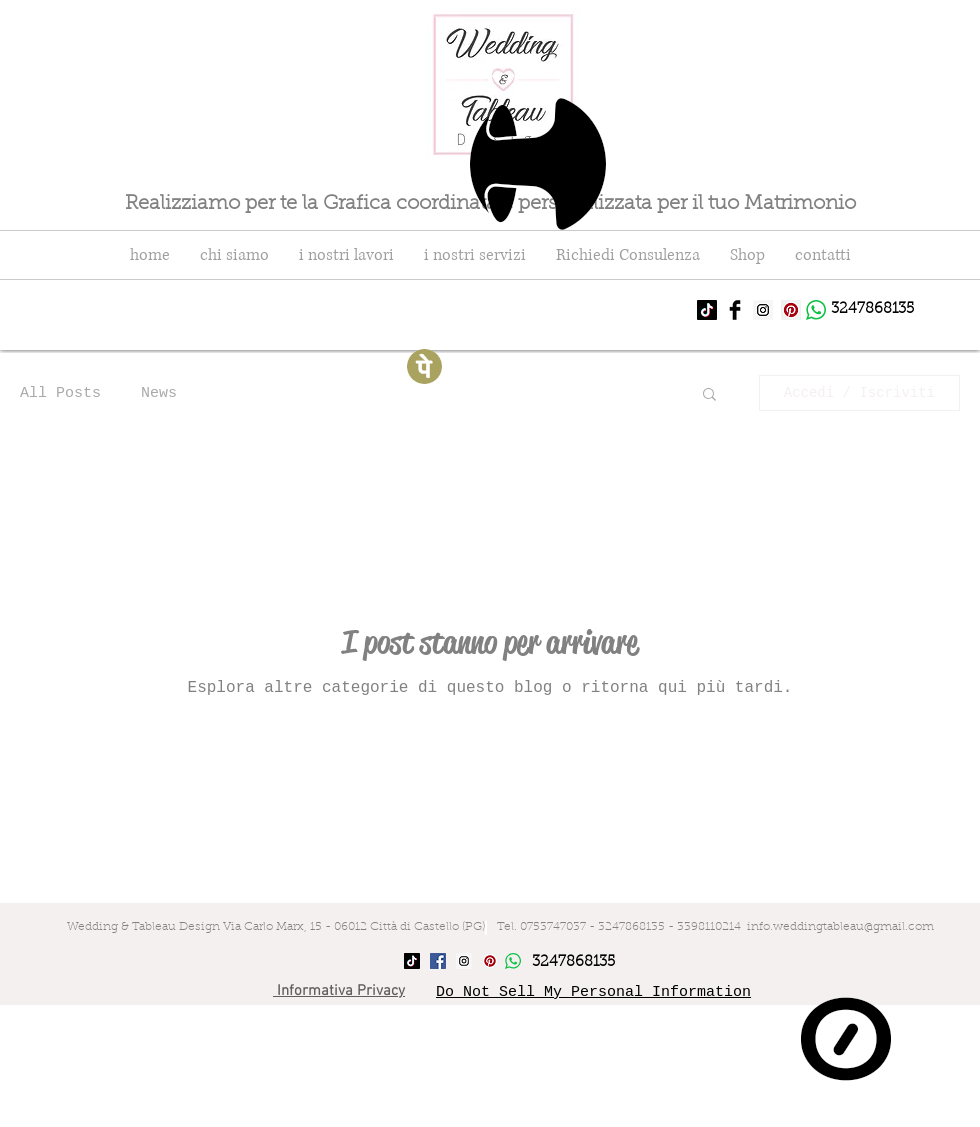 The width and height of the screenshot is (980, 1127). I want to click on automattic company logo, so click(846, 1039).